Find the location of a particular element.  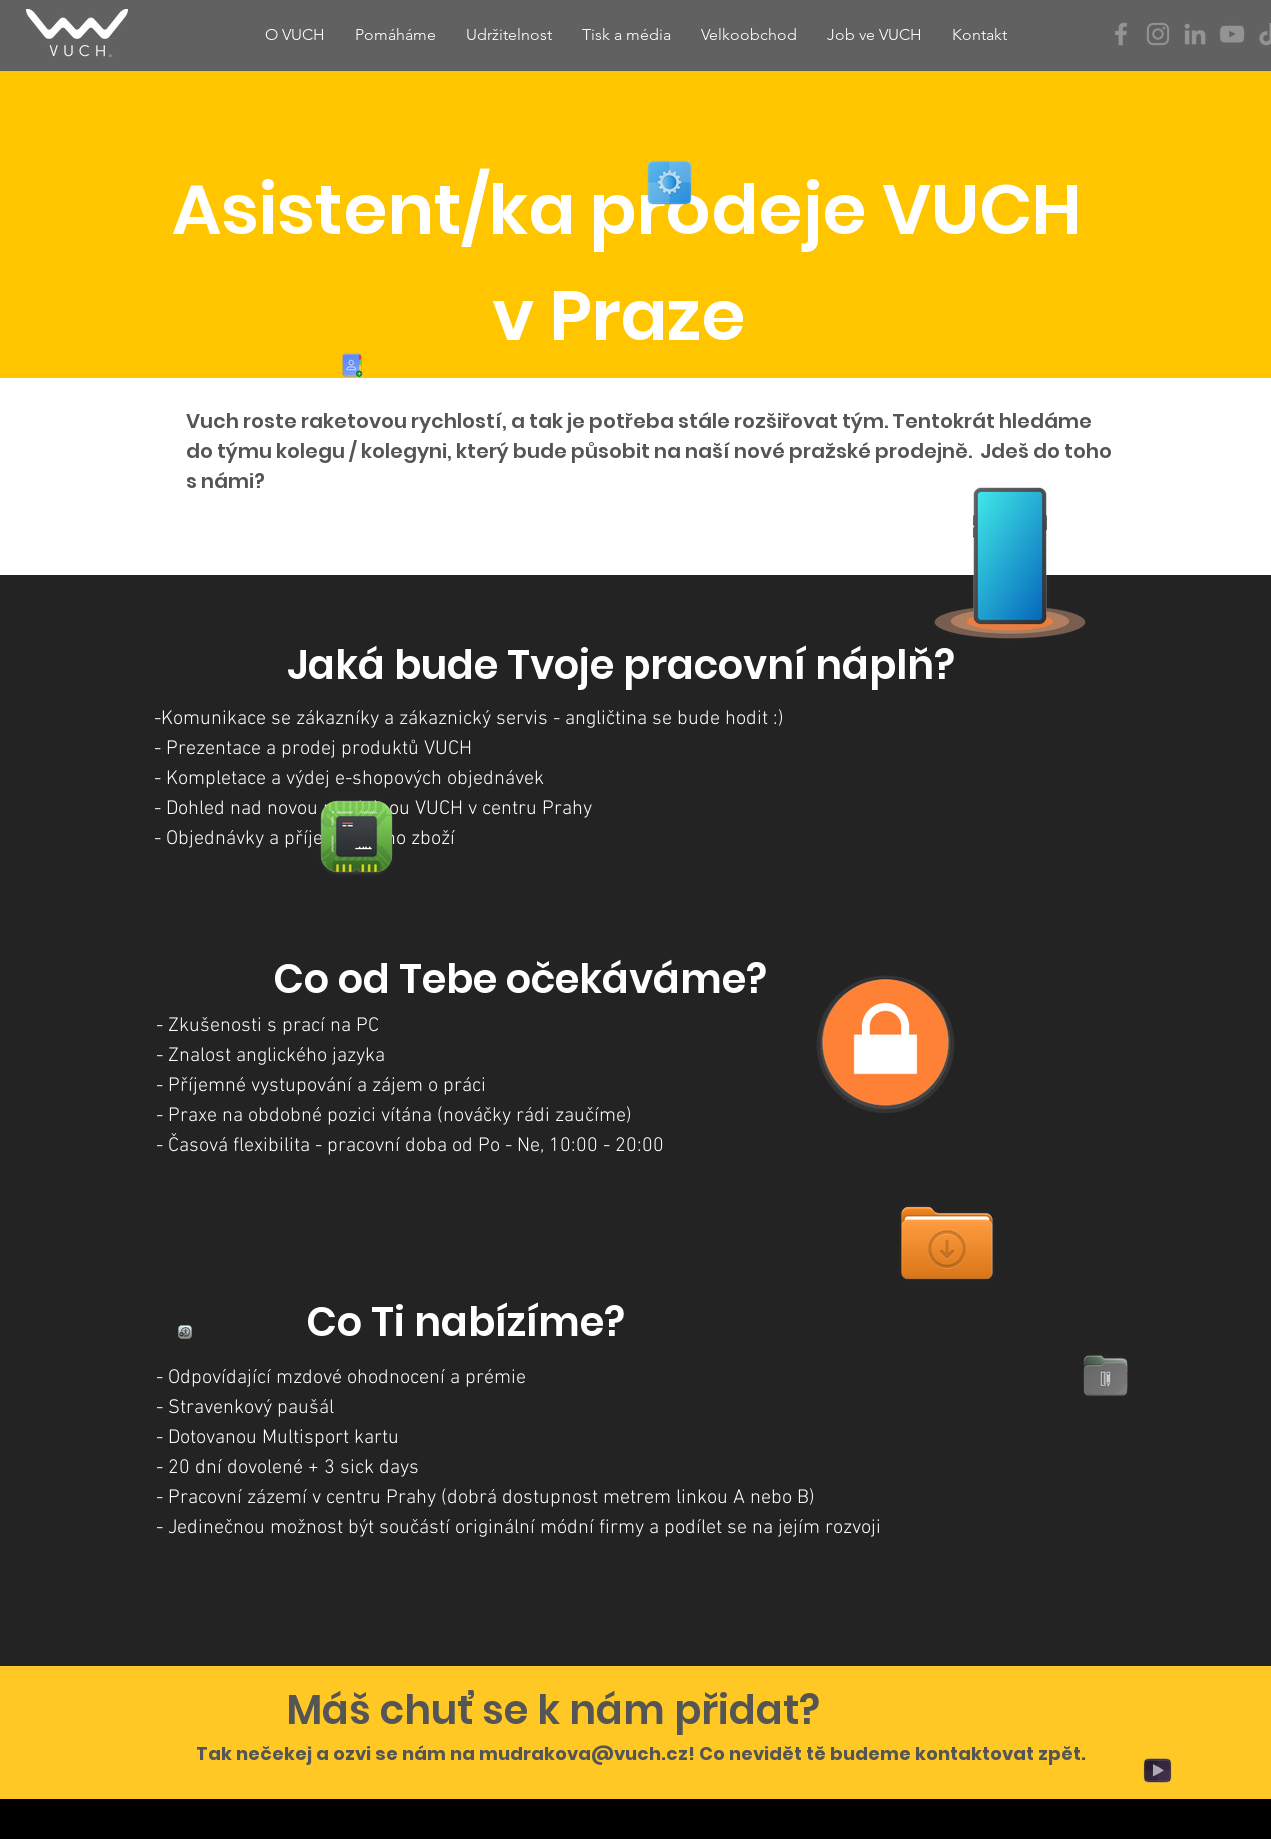

open voiceover accessibility settings is located at coordinates (185, 1332).